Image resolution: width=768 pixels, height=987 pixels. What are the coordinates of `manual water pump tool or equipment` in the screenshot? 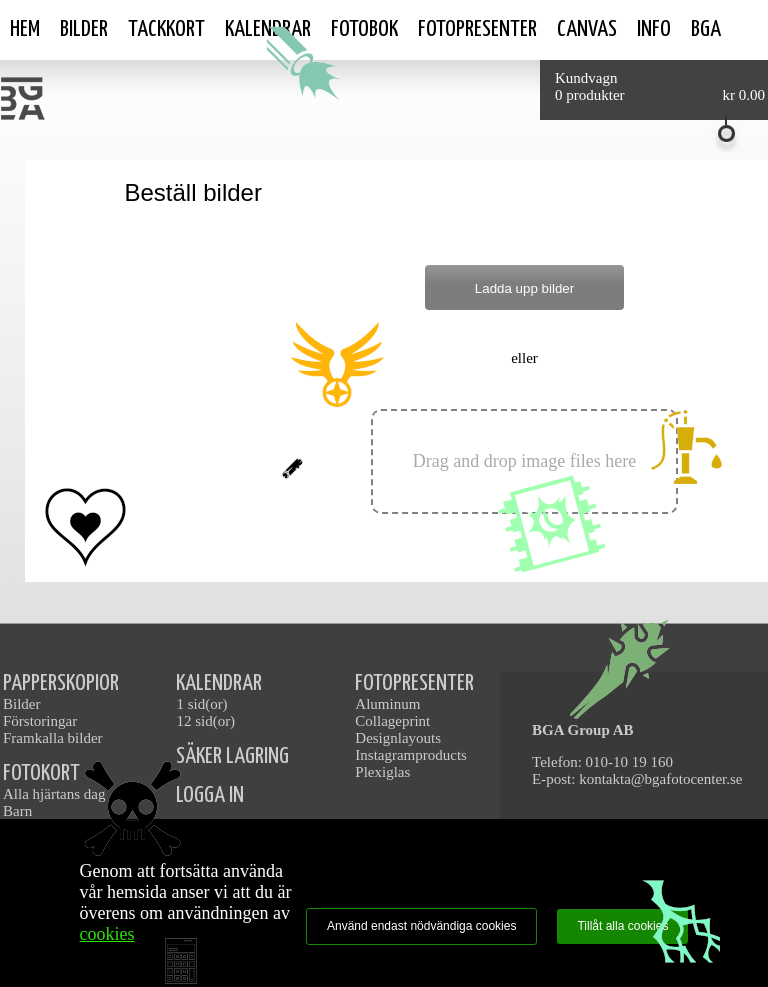 It's located at (685, 446).